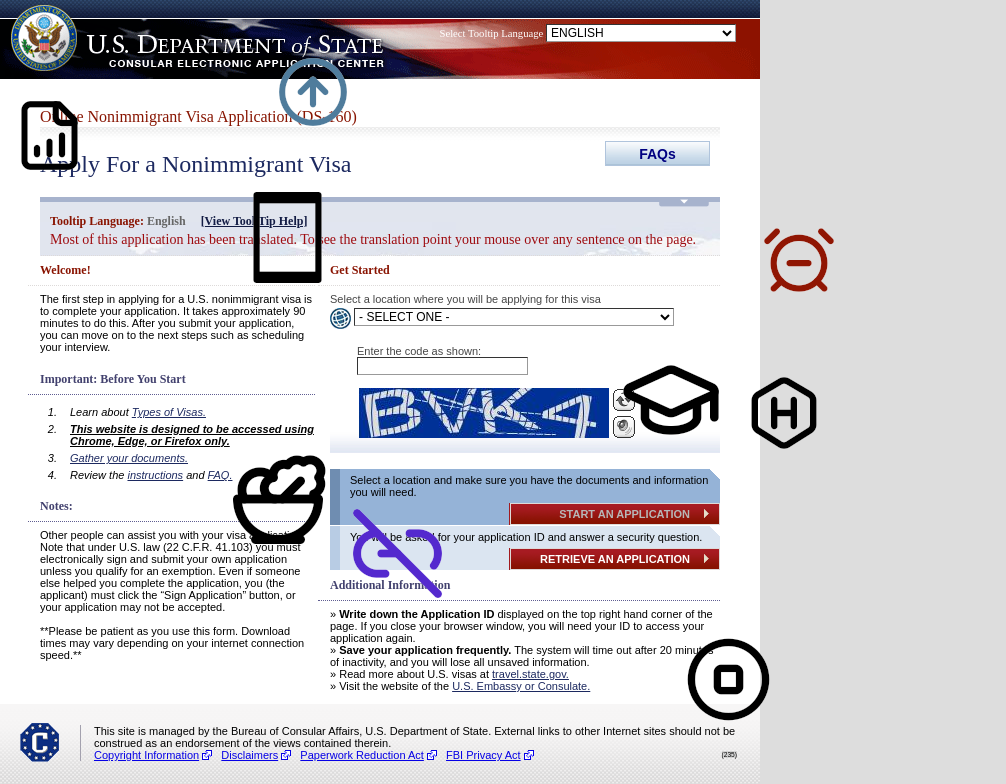 The image size is (1006, 784). Describe the element at coordinates (397, 553) in the screenshot. I see `unlink or disconnect items` at that location.